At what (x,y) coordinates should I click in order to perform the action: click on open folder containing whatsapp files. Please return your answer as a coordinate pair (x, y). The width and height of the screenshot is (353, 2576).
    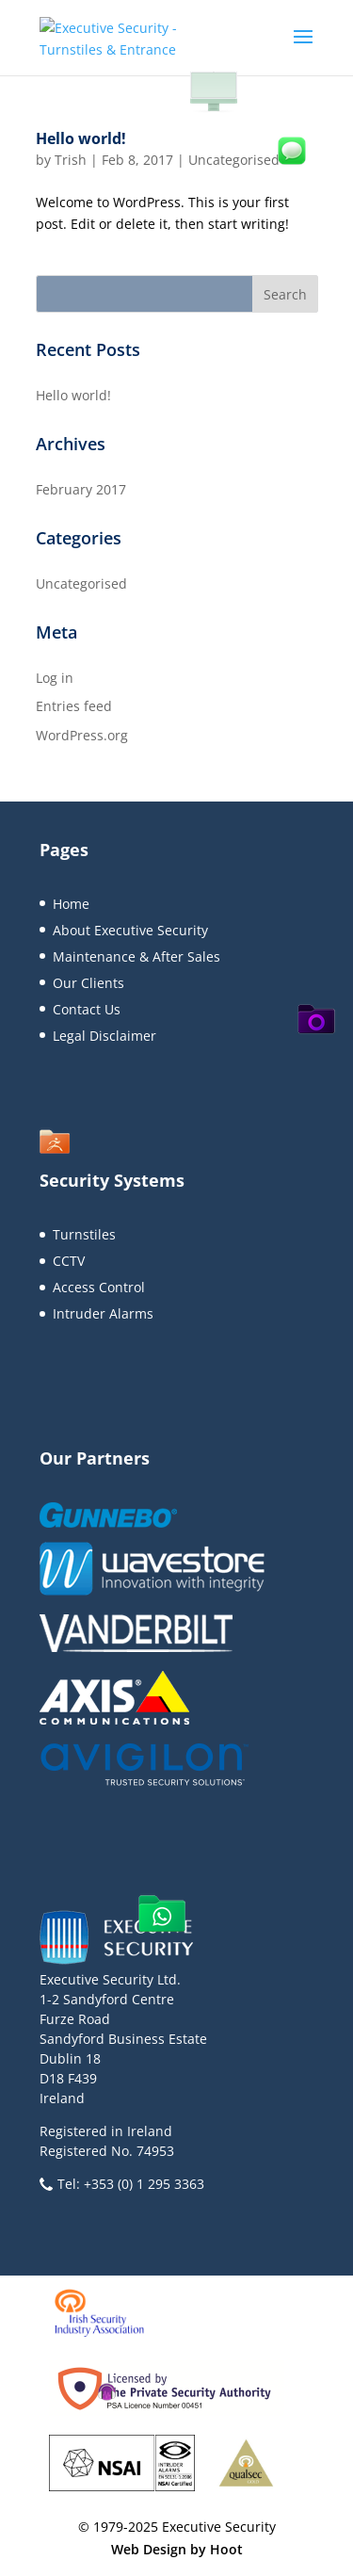
    Looking at the image, I should click on (162, 1915).